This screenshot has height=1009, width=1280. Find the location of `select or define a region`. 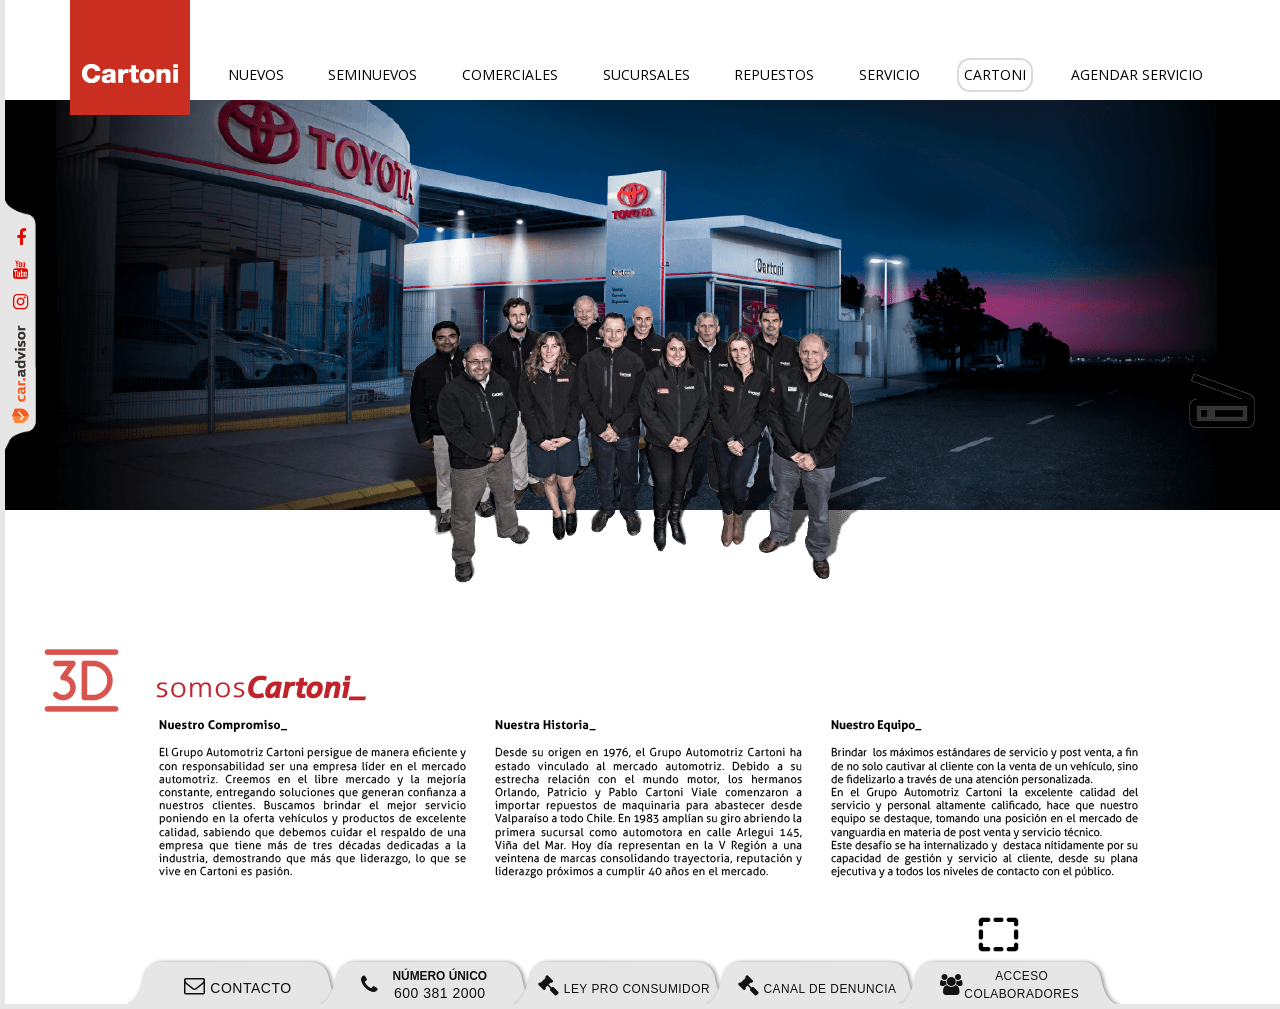

select or define a region is located at coordinates (998, 934).